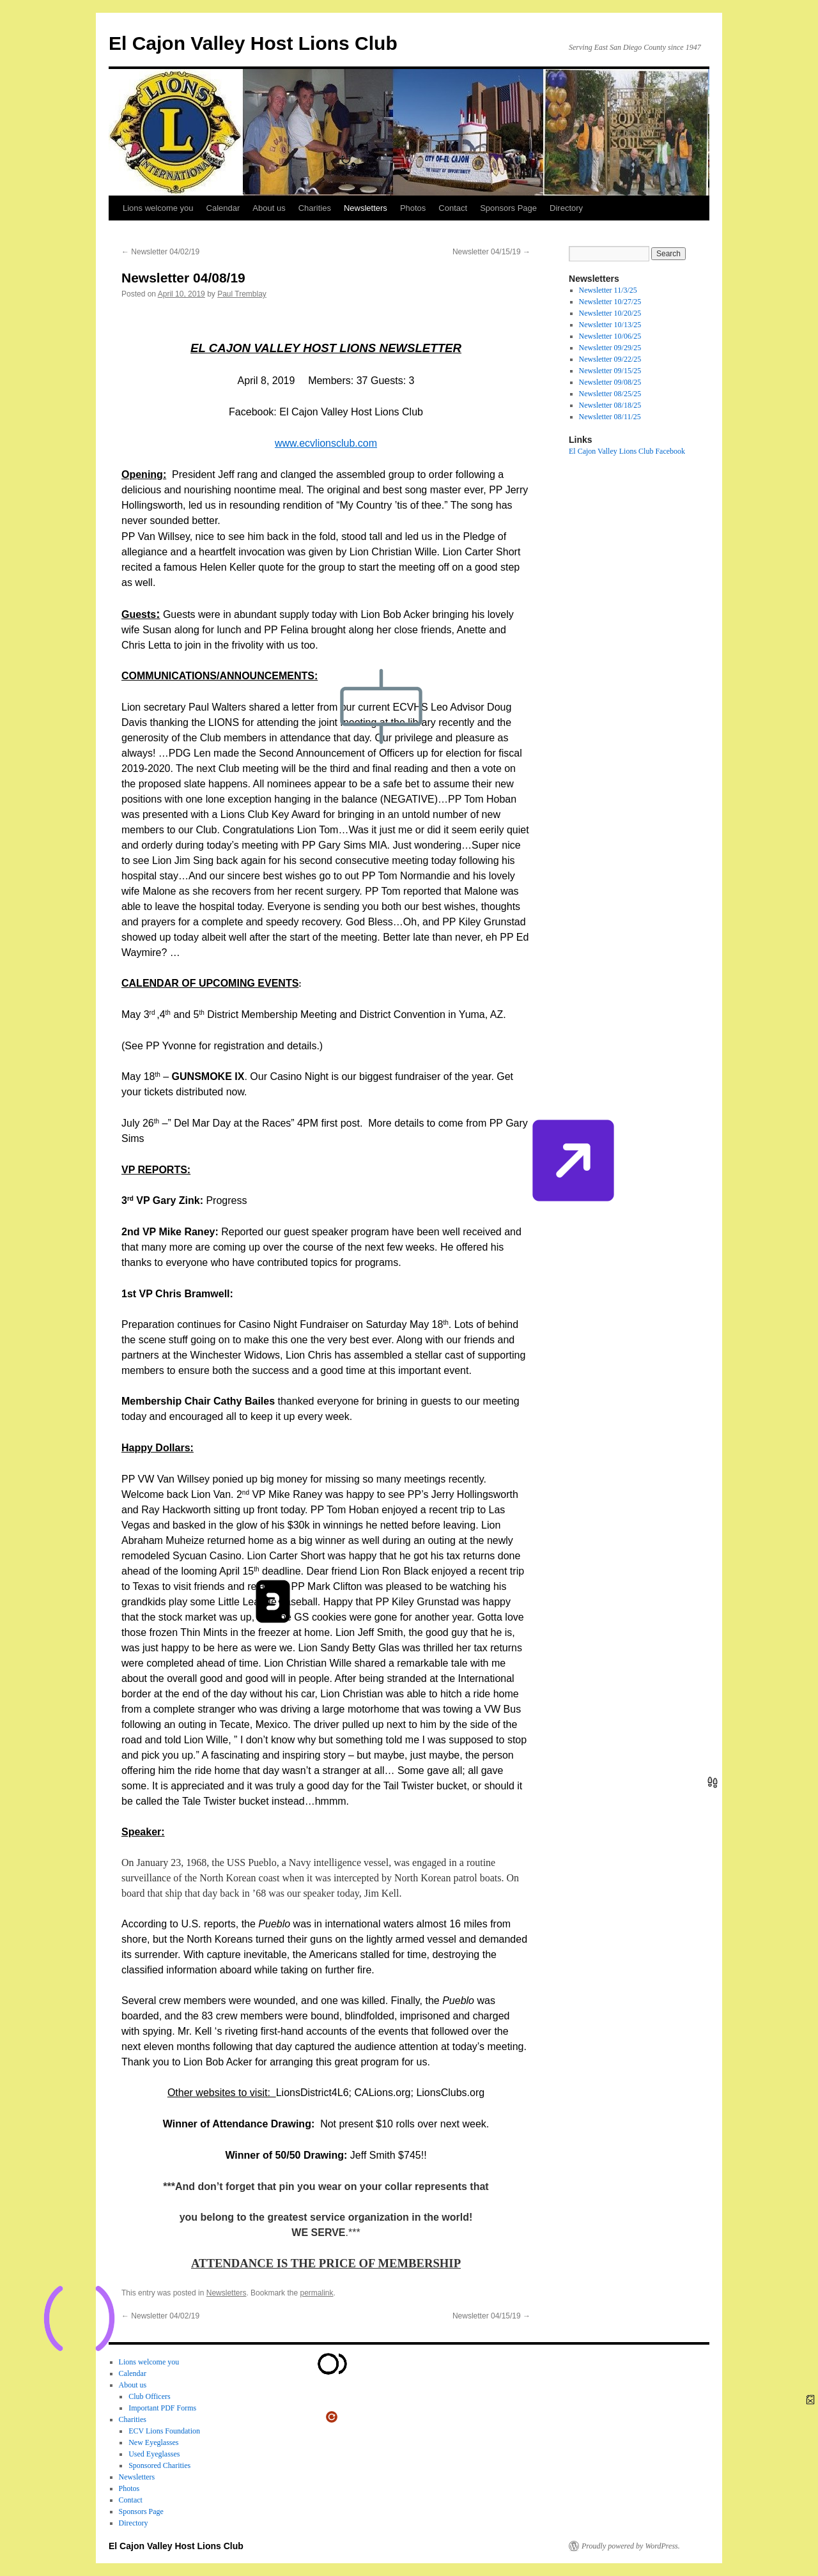 The height and width of the screenshot is (2576, 818). I want to click on insert parentheses or grouping brackets, so click(79, 2318).